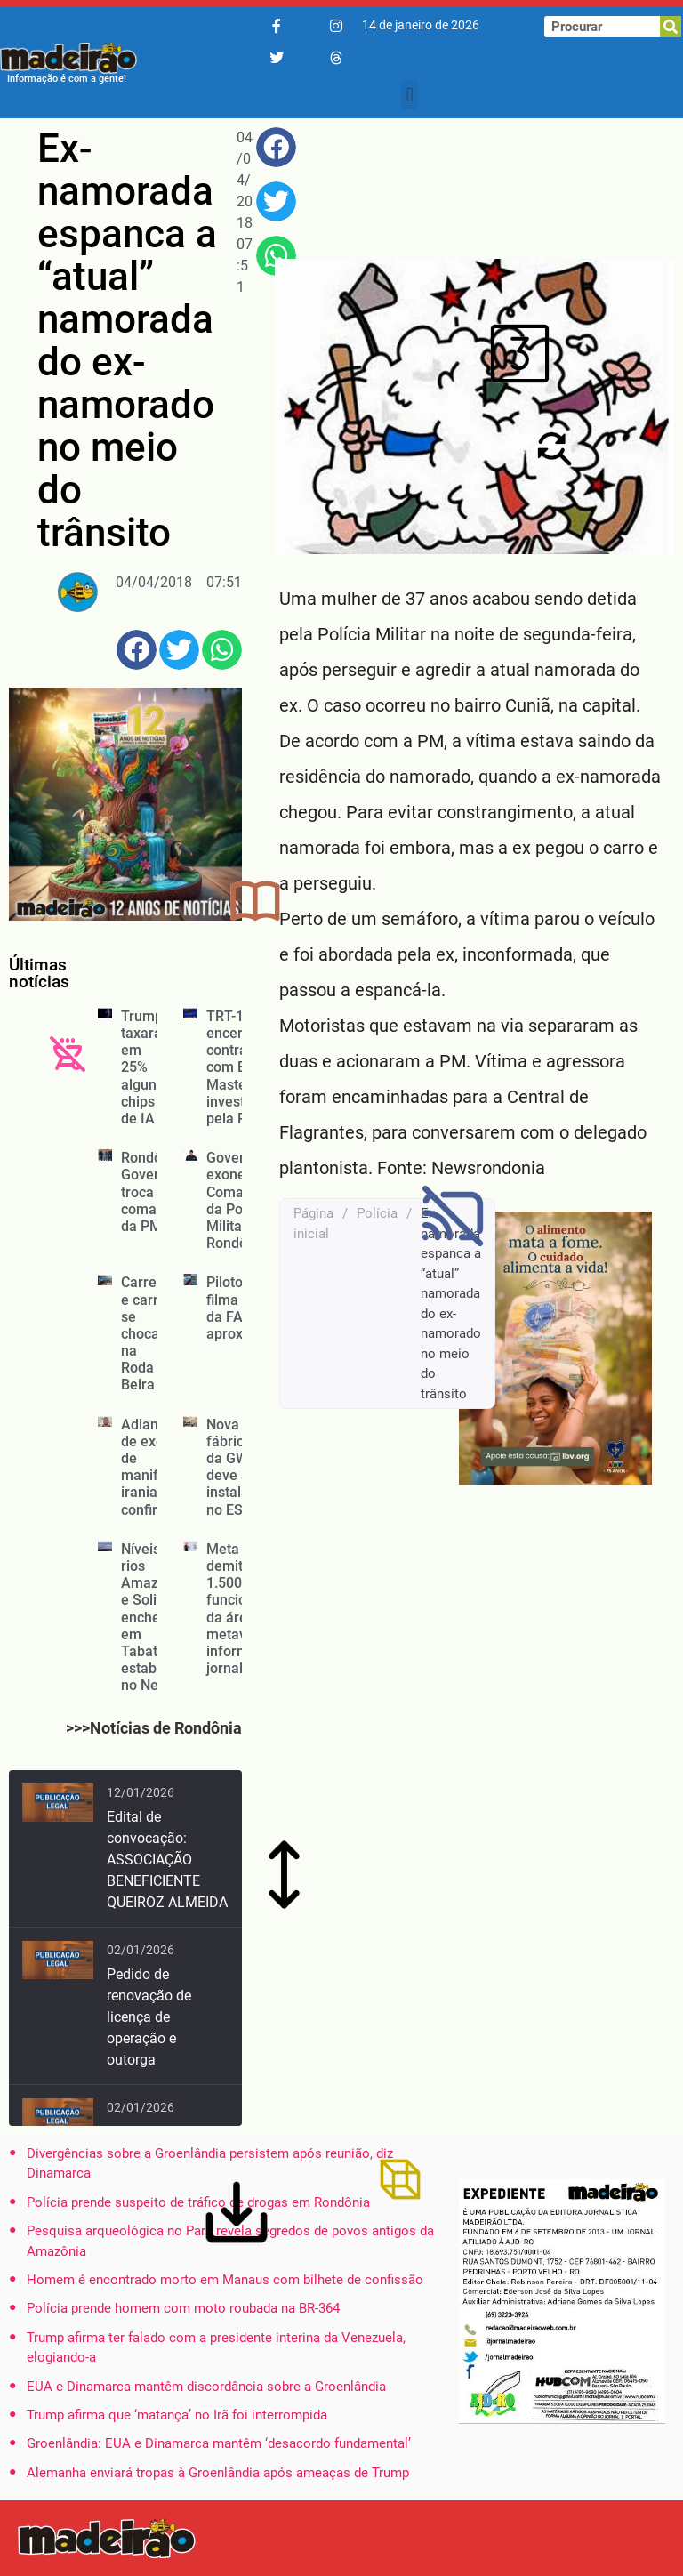 This screenshot has width=683, height=2576. I want to click on view 3D model or object, so click(400, 2179).